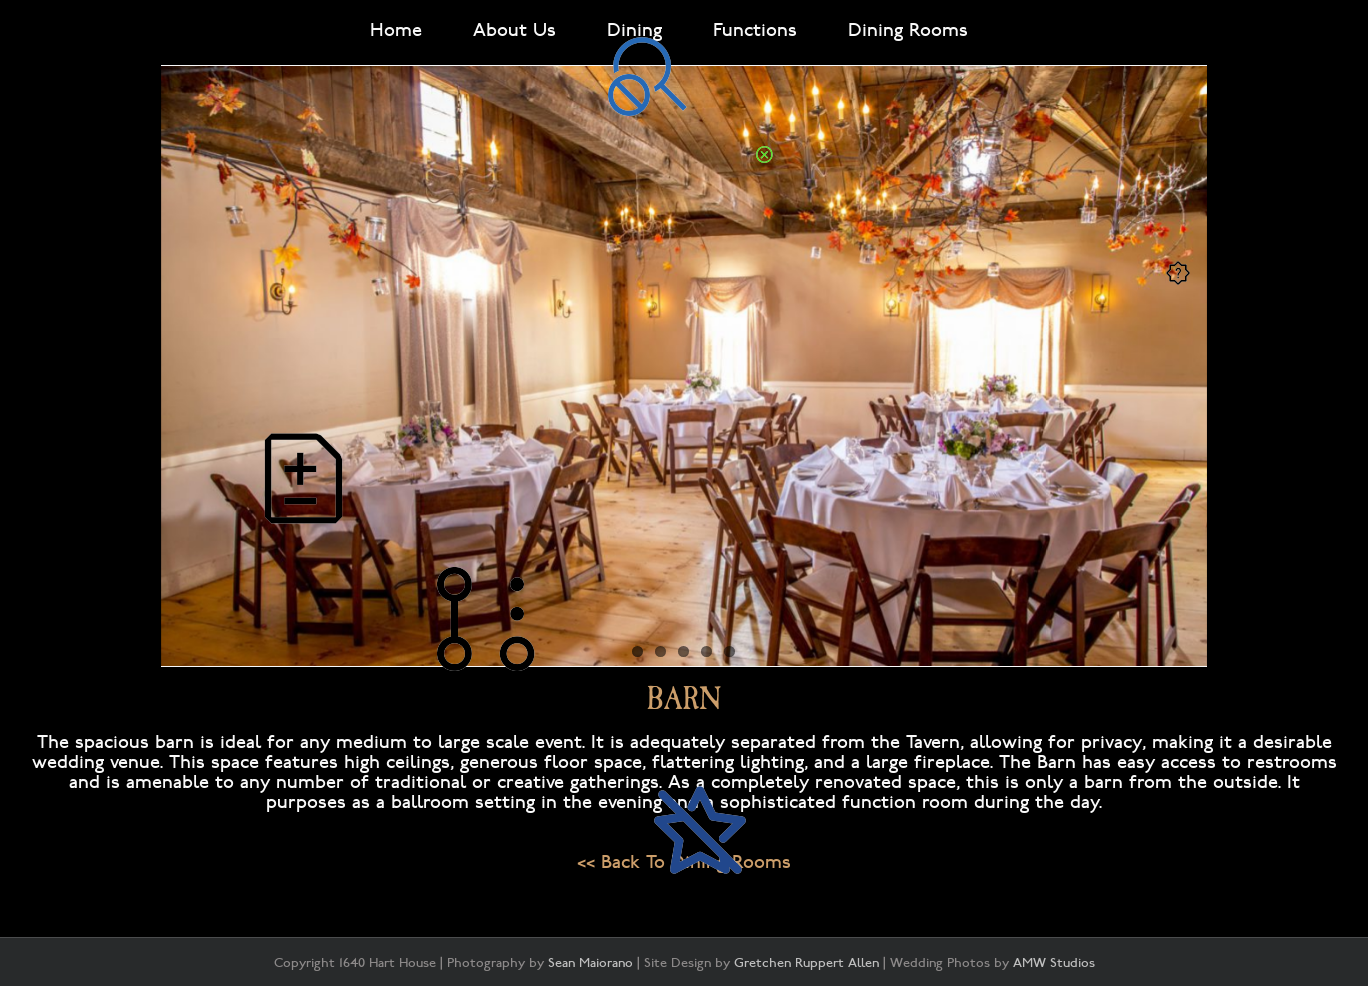  What do you see at coordinates (1178, 273) in the screenshot?
I see `indicates unverified or unknown status` at bounding box center [1178, 273].